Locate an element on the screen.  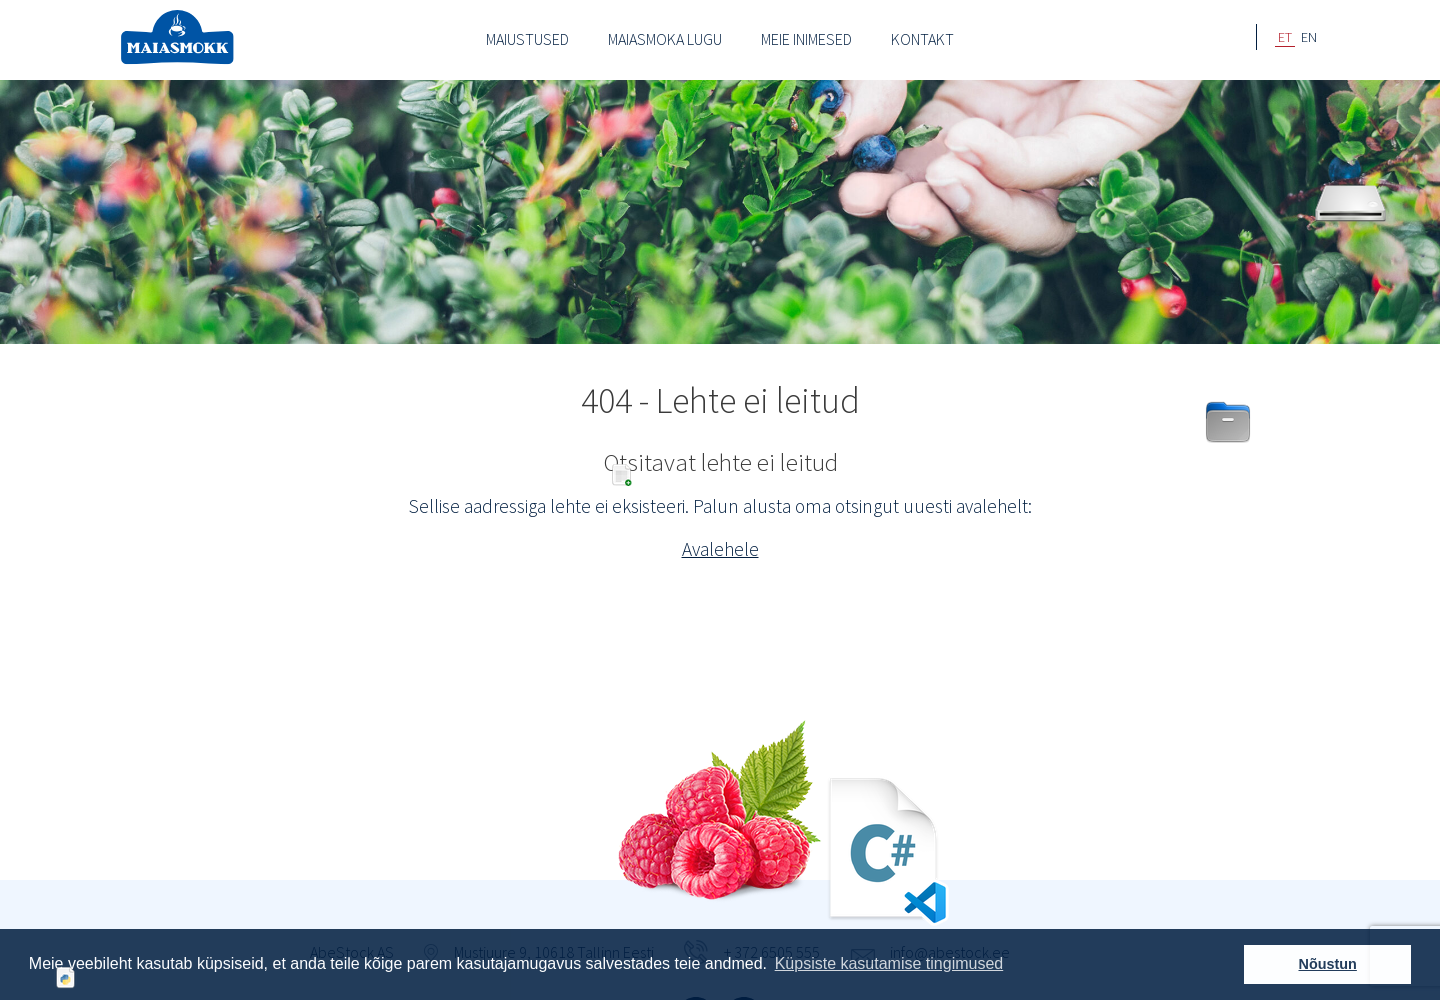
open the file manager application is located at coordinates (1228, 422).